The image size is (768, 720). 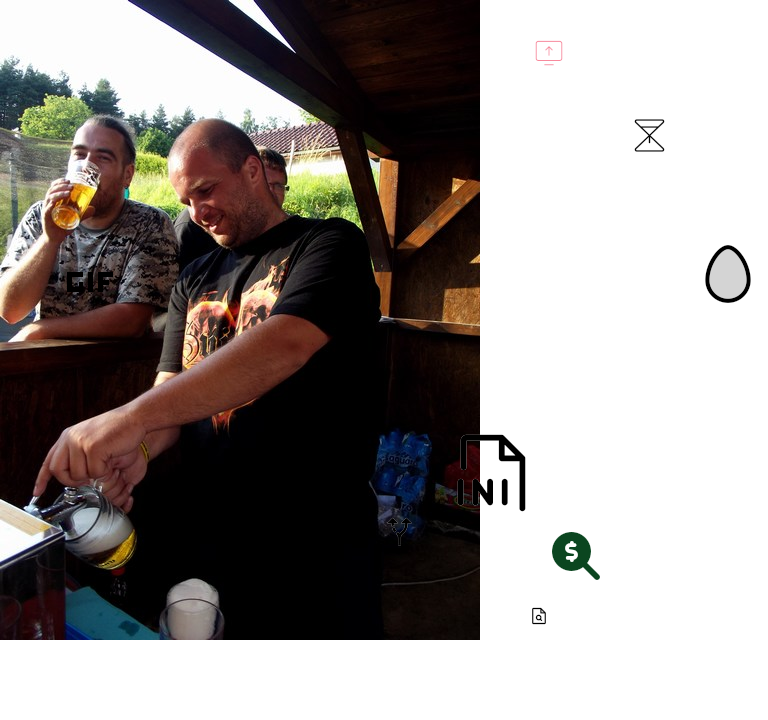 I want to click on search for pricing or cost information, so click(x=576, y=556).